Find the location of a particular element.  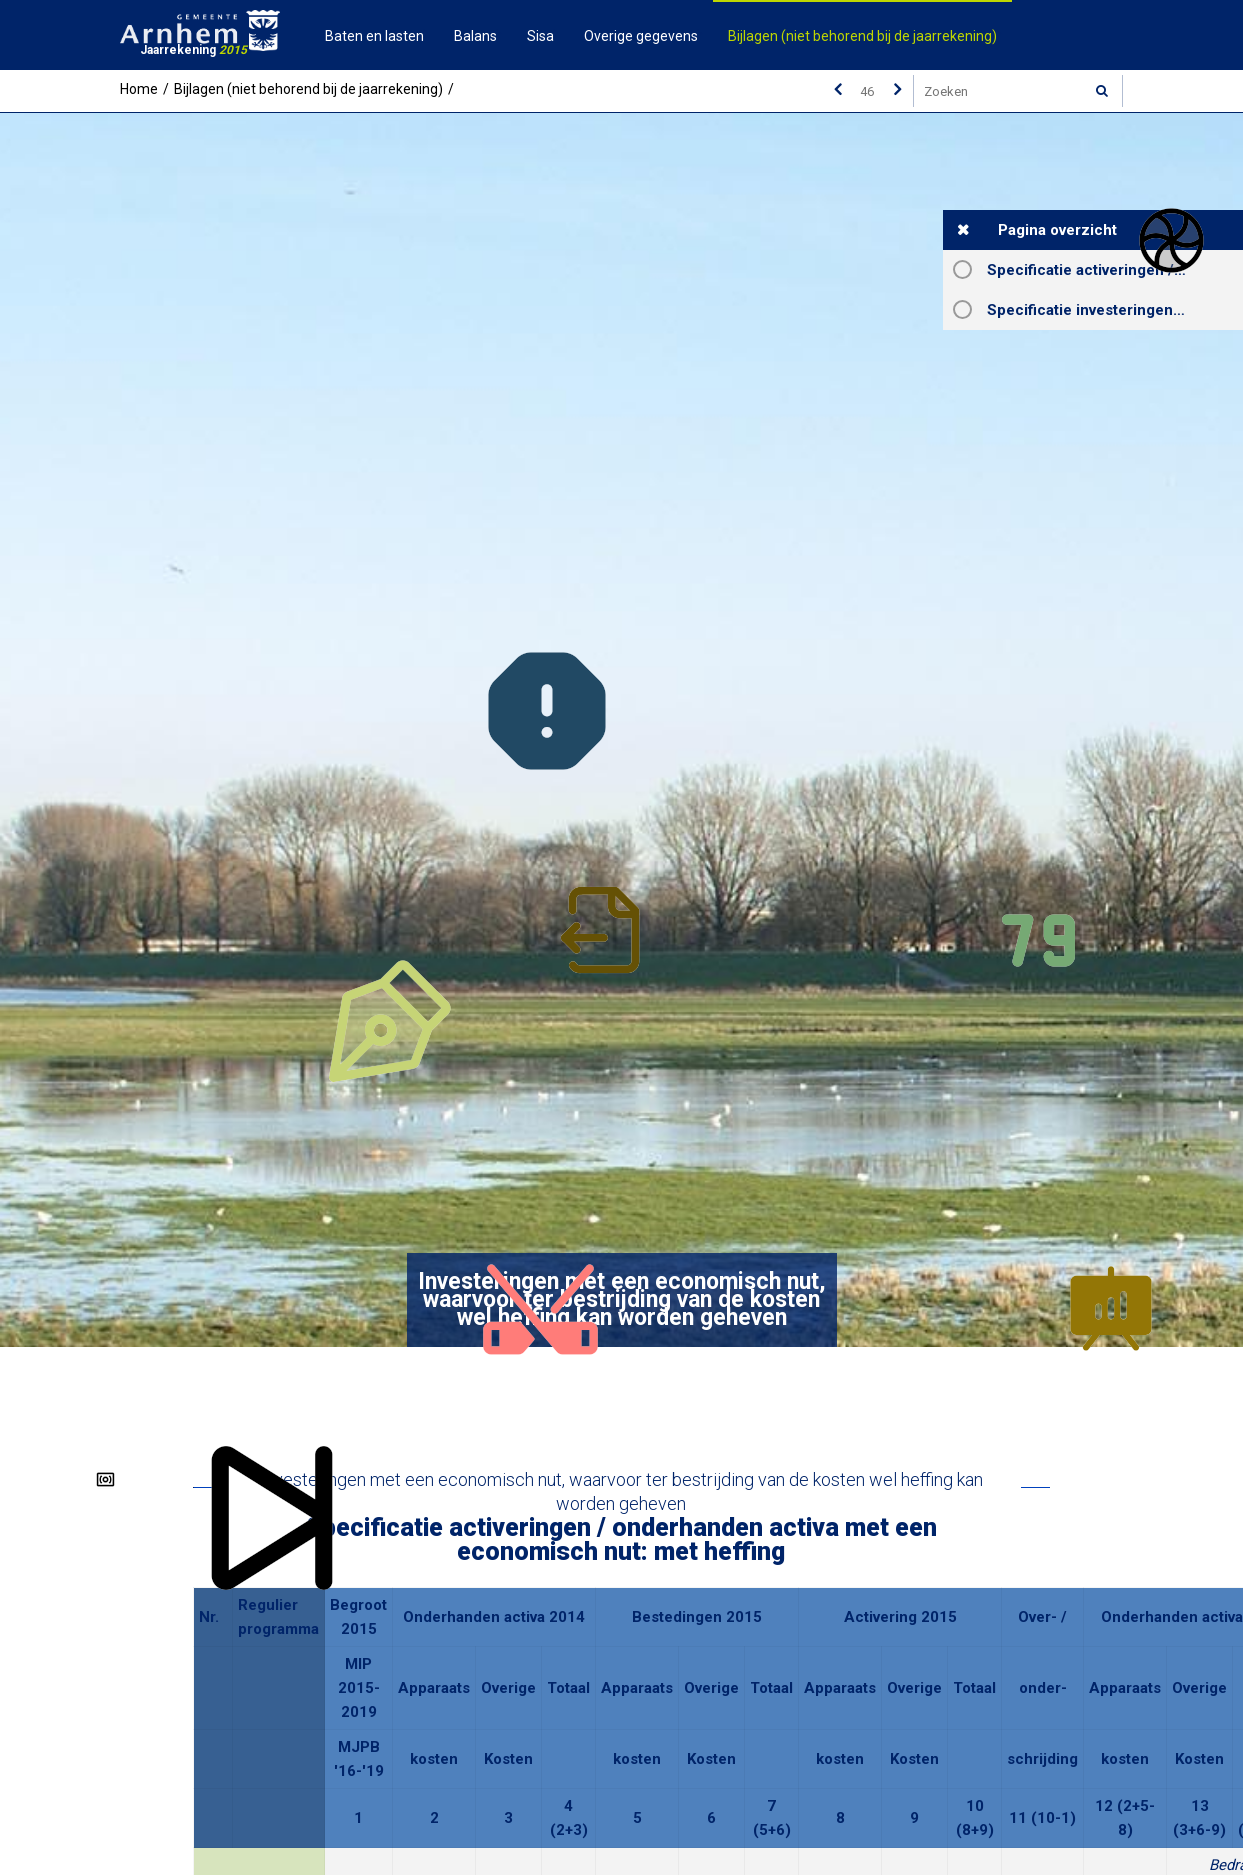

indicates item number 79 in a list or sequence is located at coordinates (1038, 940).